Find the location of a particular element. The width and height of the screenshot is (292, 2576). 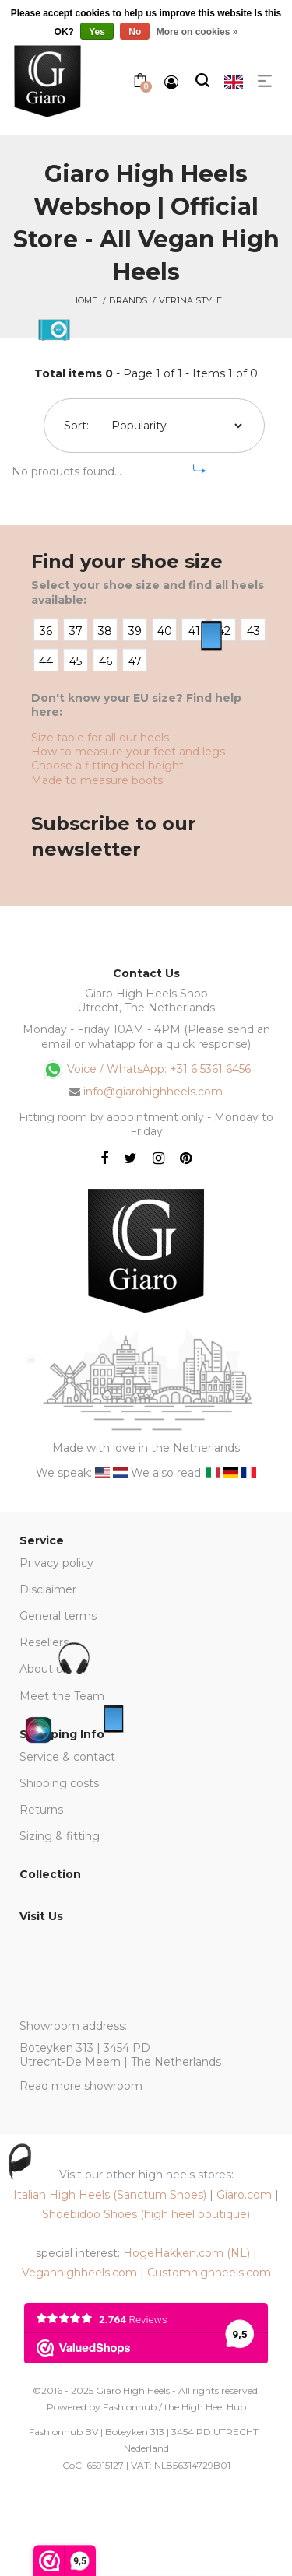

iPad Air device in connected devices list is located at coordinates (114, 1719).